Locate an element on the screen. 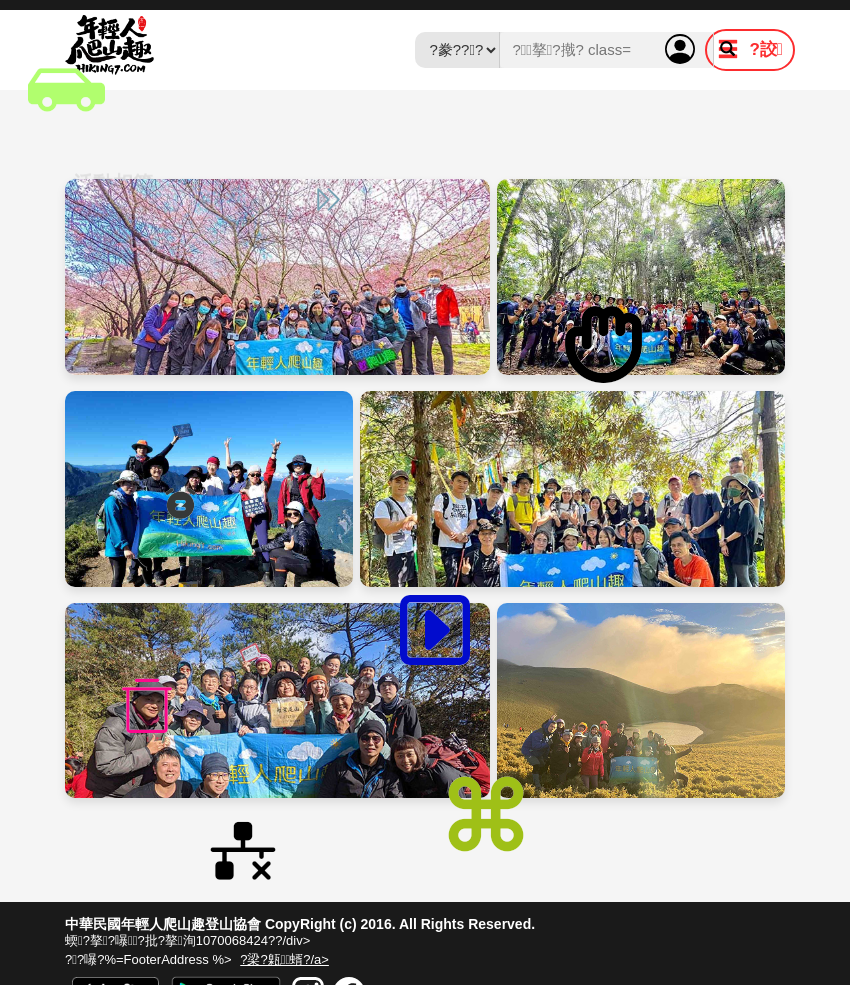  access vehicle or car-related settings is located at coordinates (66, 87).